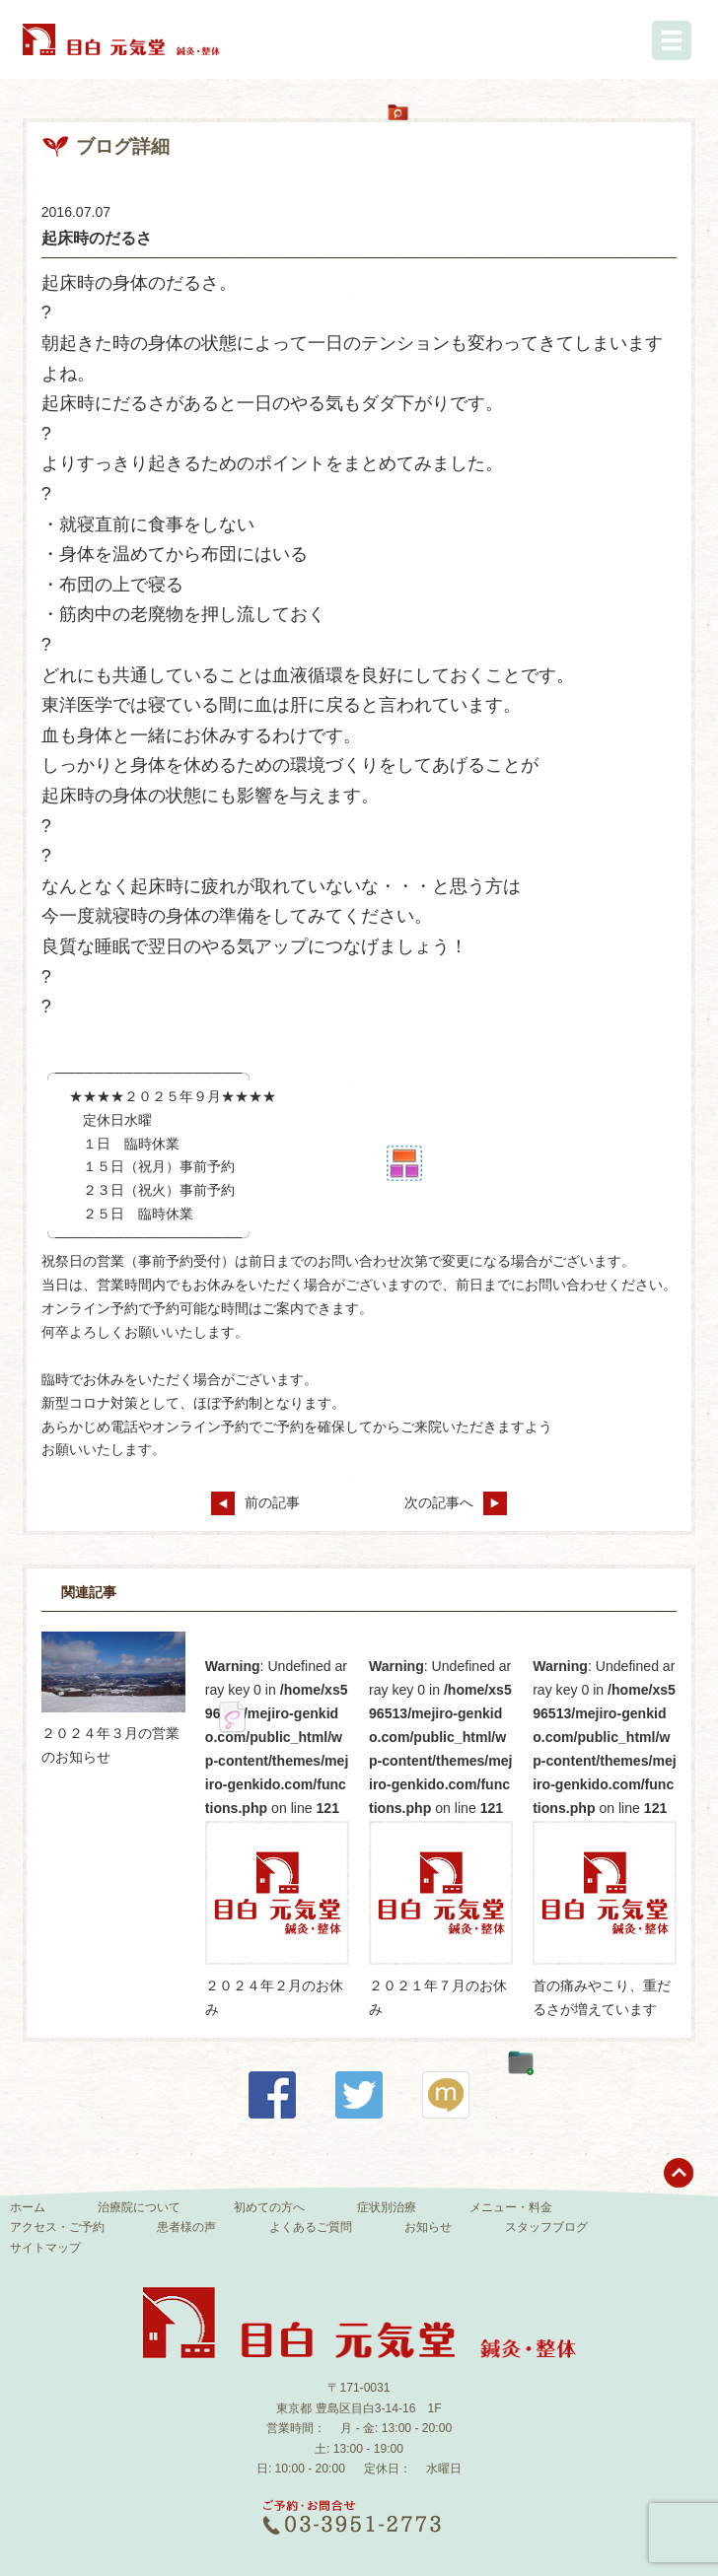 The image size is (718, 2576). What do you see at coordinates (404, 1163) in the screenshot?
I see `select all items in the current view` at bounding box center [404, 1163].